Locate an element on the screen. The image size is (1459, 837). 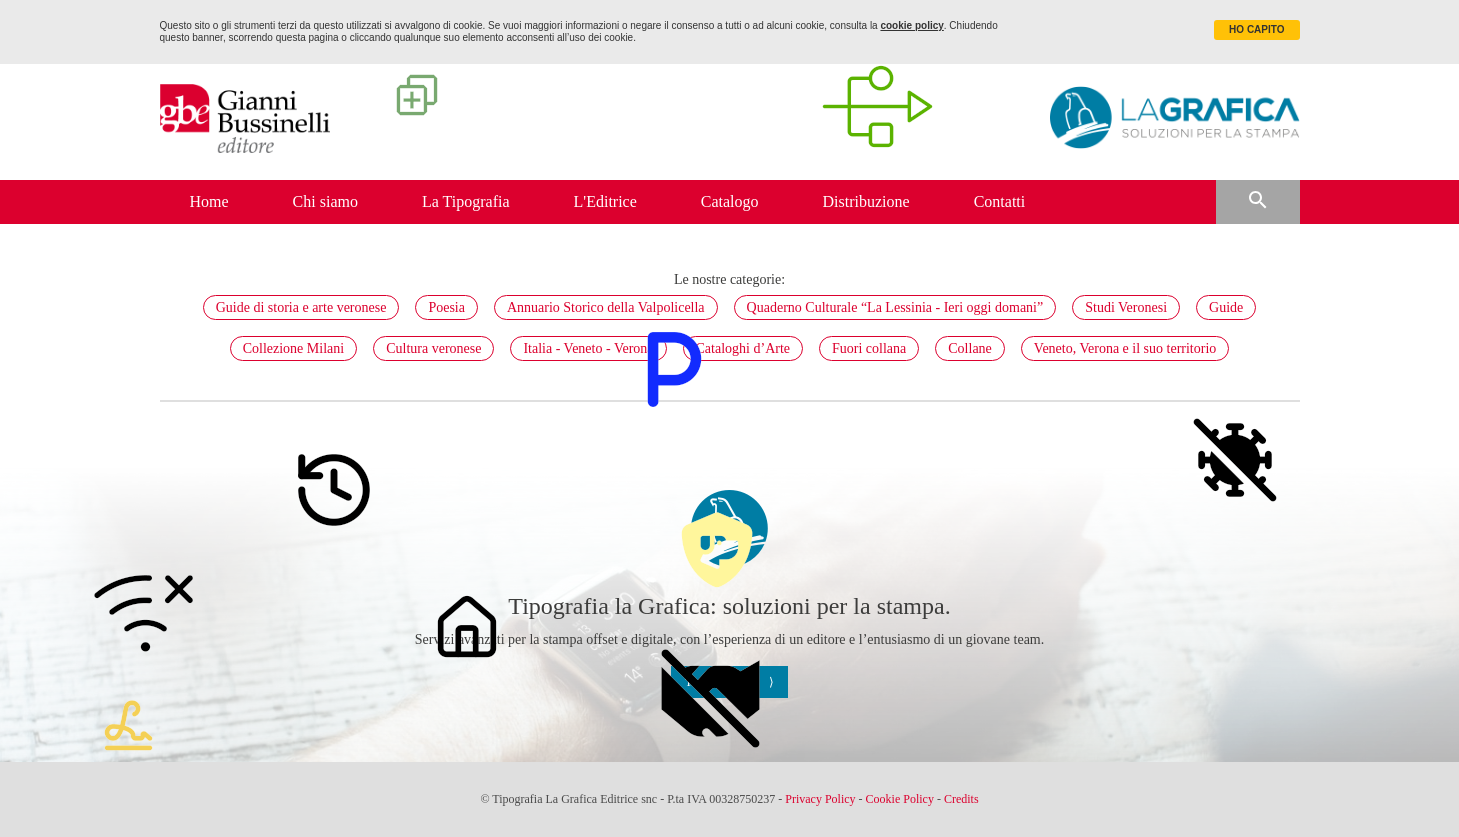
access pet protection or insurance services is located at coordinates (717, 550).